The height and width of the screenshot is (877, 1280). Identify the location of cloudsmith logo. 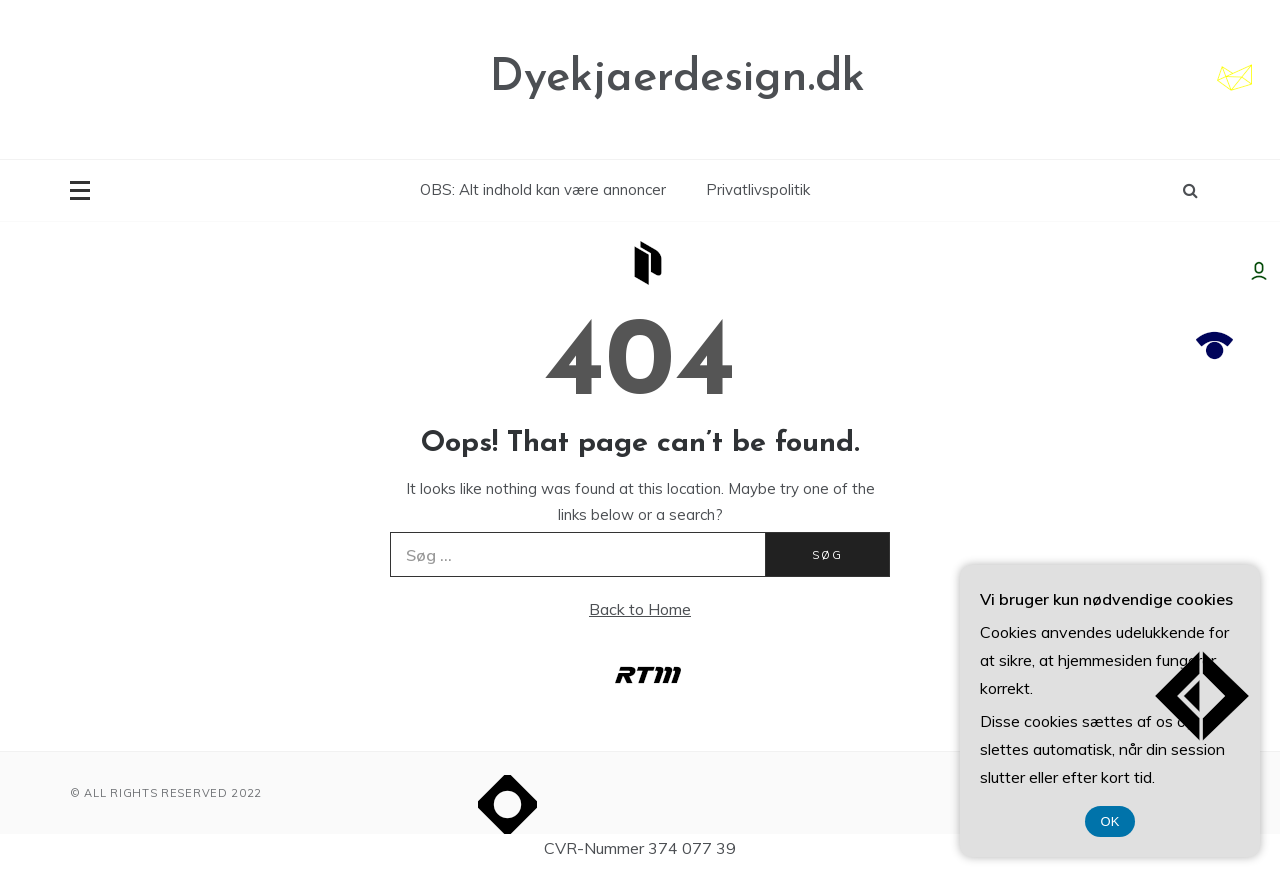
(507, 804).